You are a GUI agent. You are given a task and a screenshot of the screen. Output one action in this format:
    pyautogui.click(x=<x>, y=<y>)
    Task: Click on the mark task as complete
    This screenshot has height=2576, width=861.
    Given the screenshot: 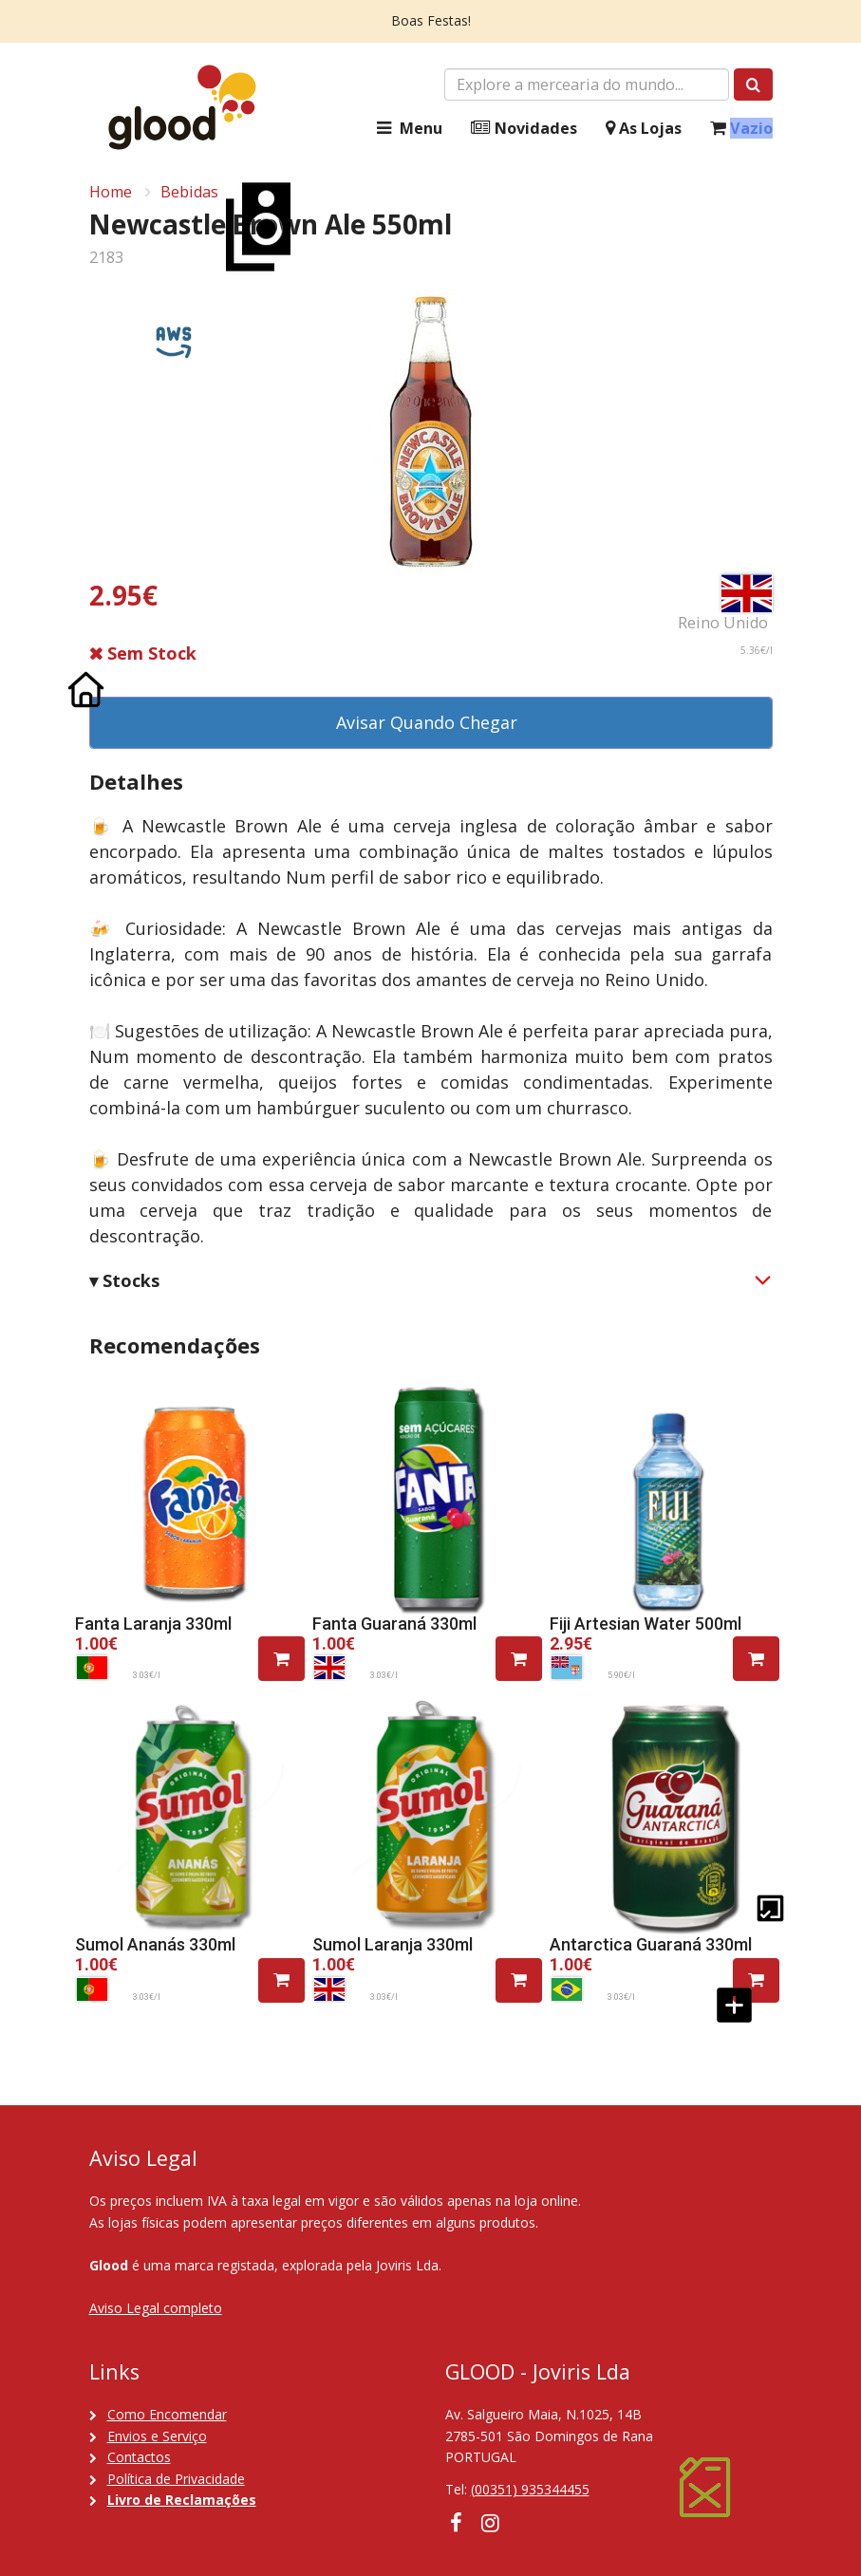 What is the action you would take?
    pyautogui.click(x=770, y=1908)
    